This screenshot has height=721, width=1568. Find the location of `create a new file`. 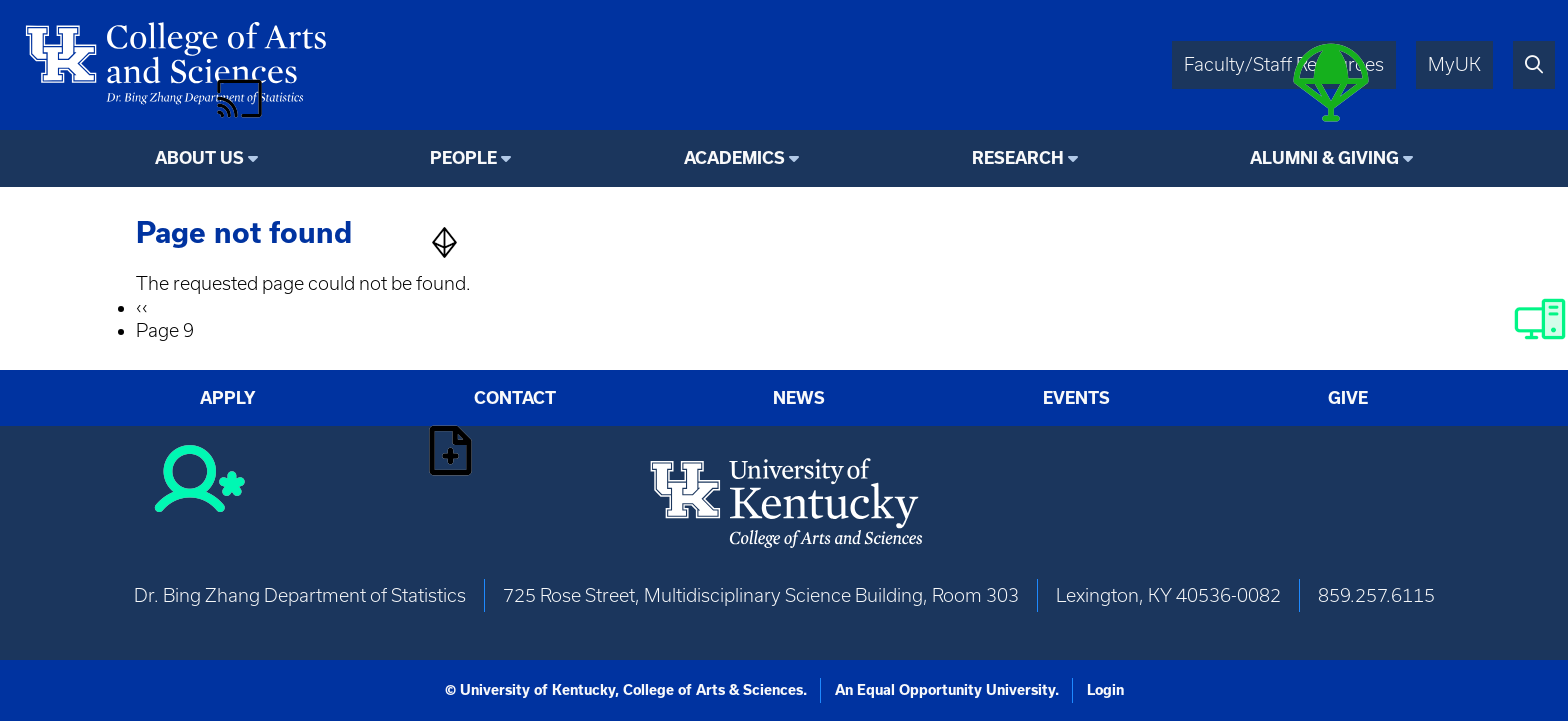

create a new file is located at coordinates (450, 450).